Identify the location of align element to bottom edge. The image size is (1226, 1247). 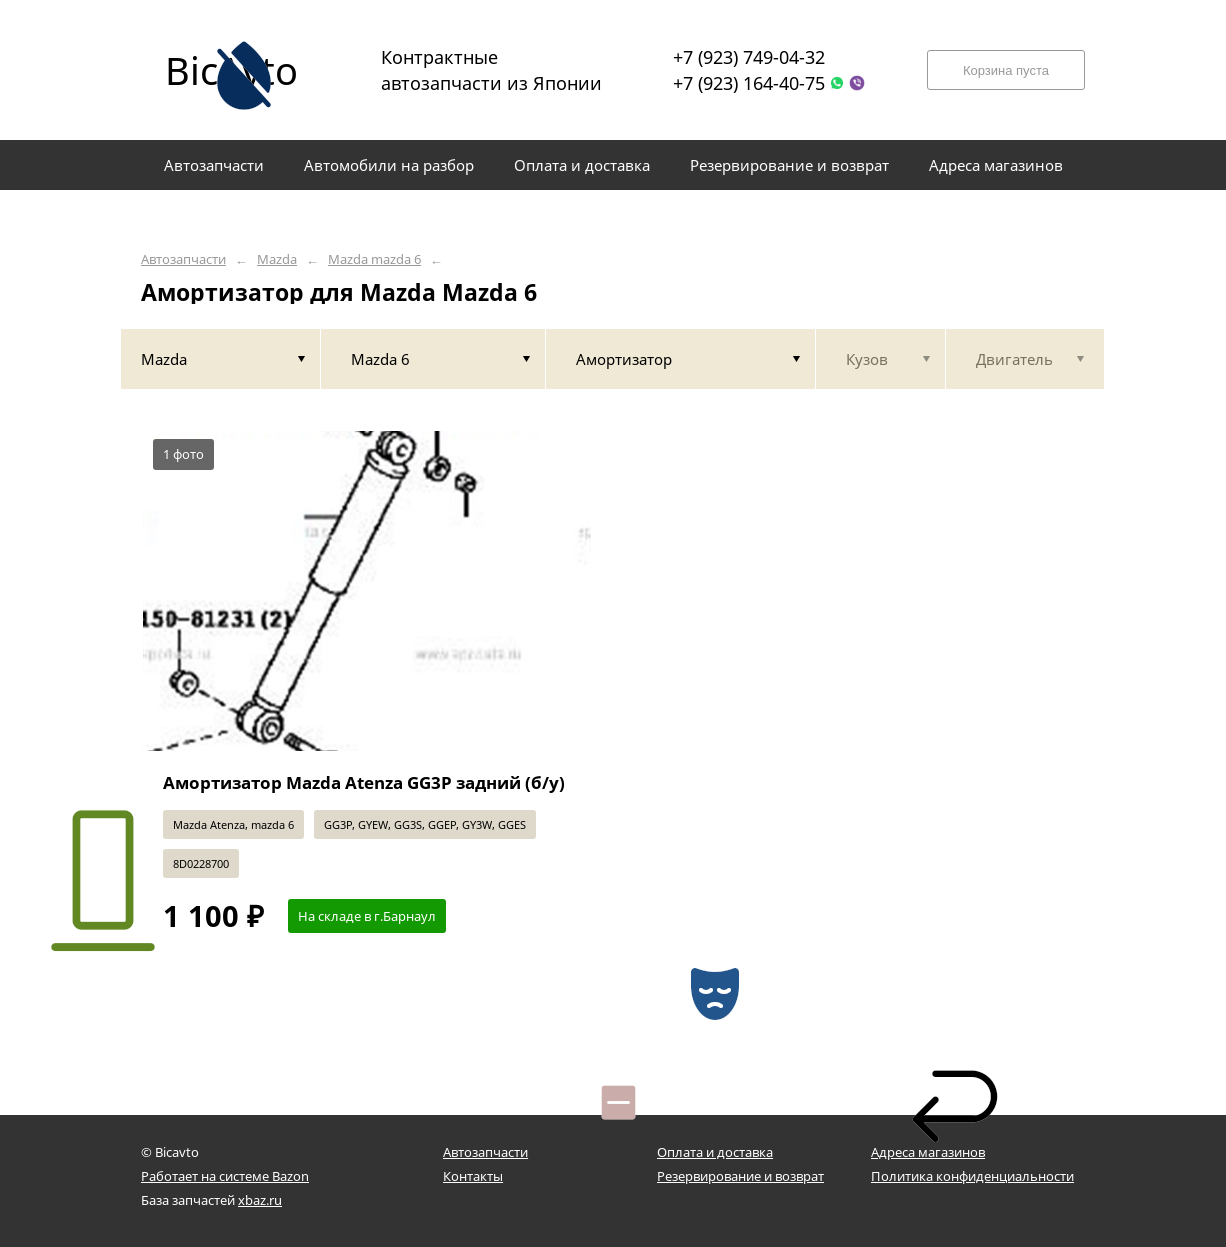
(103, 878).